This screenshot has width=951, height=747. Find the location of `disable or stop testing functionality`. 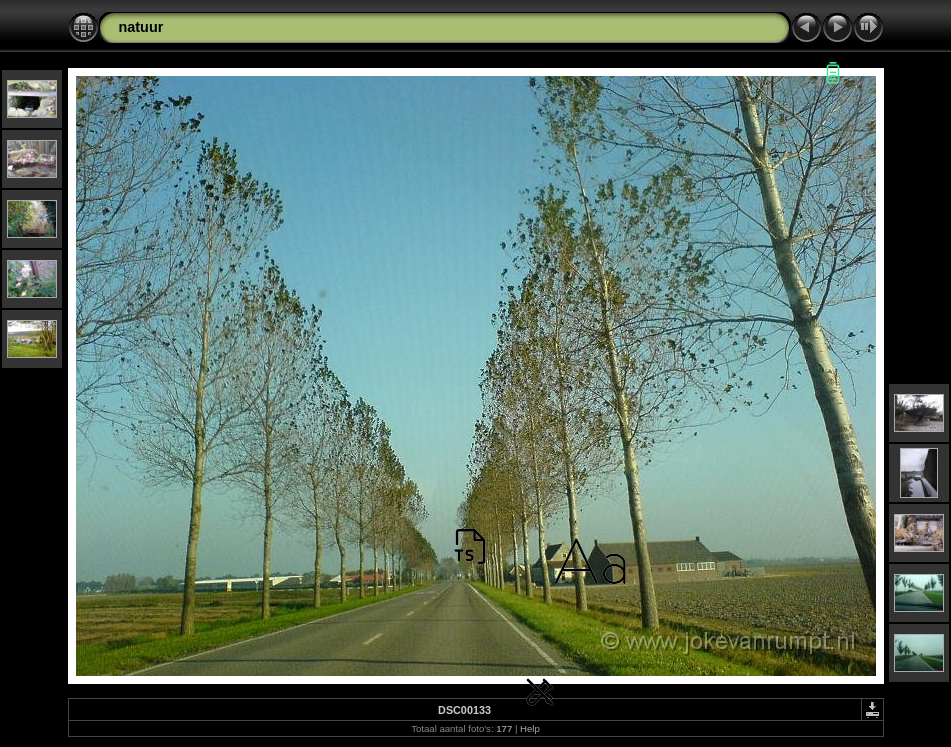

disable or stop testing functionality is located at coordinates (540, 692).